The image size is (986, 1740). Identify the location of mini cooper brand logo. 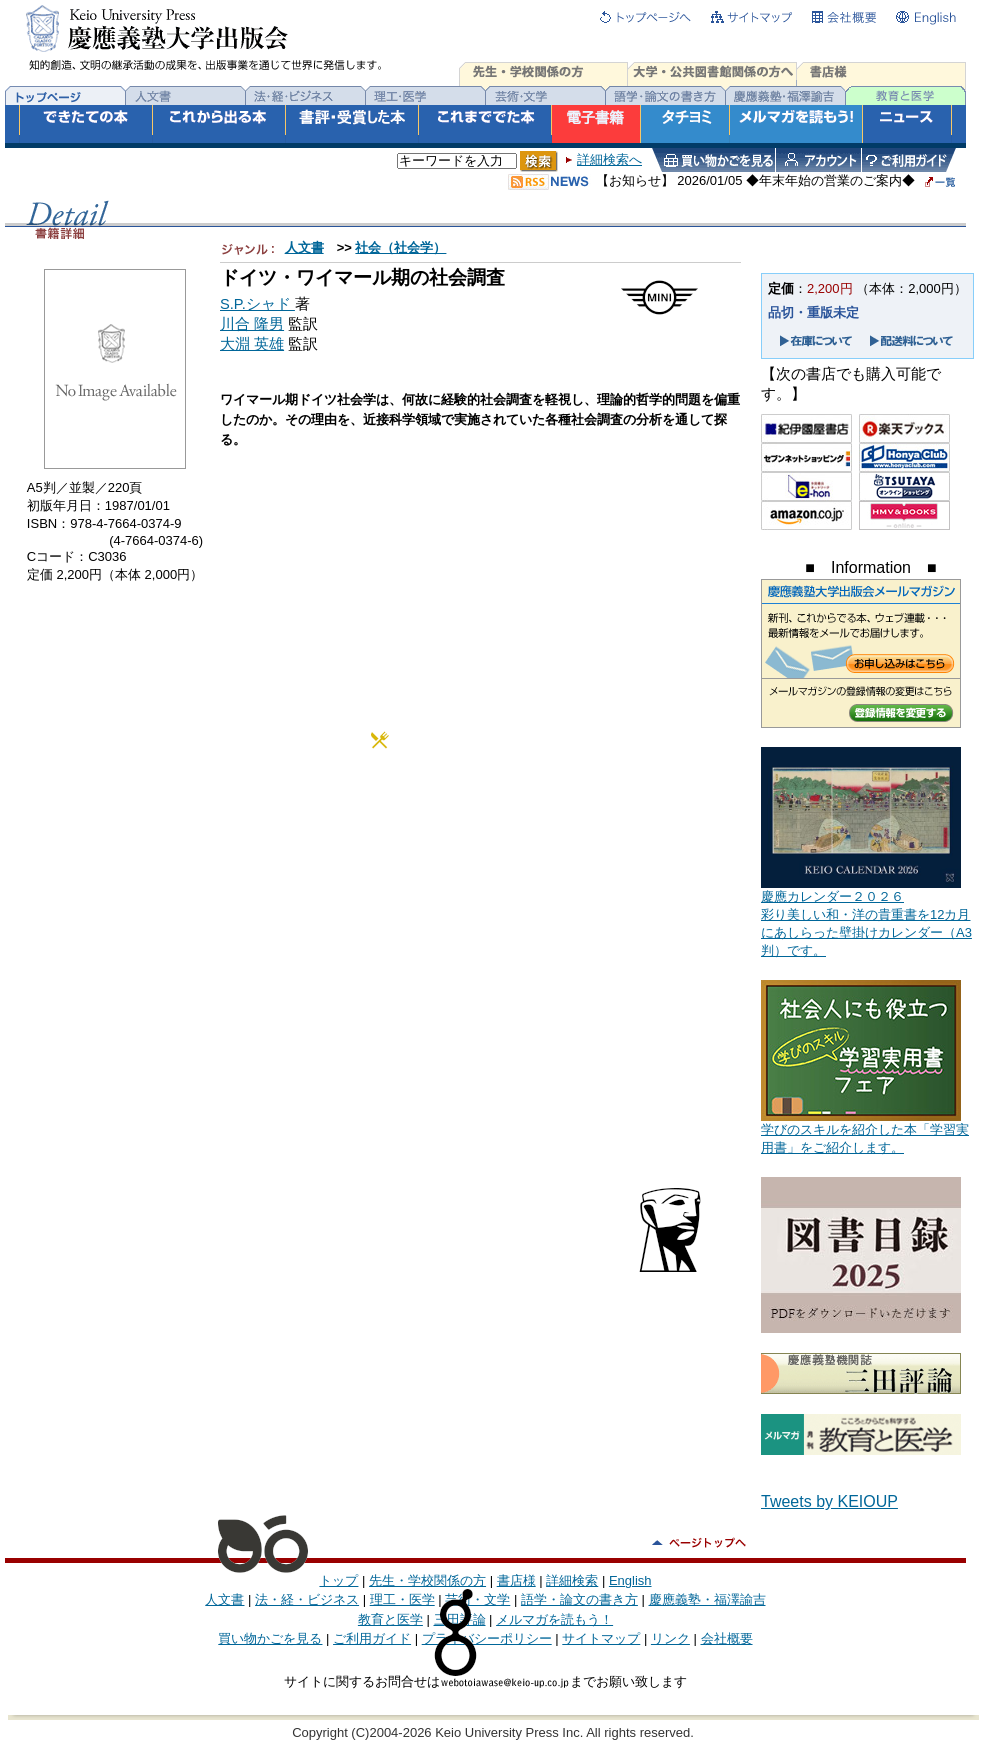
(659, 297).